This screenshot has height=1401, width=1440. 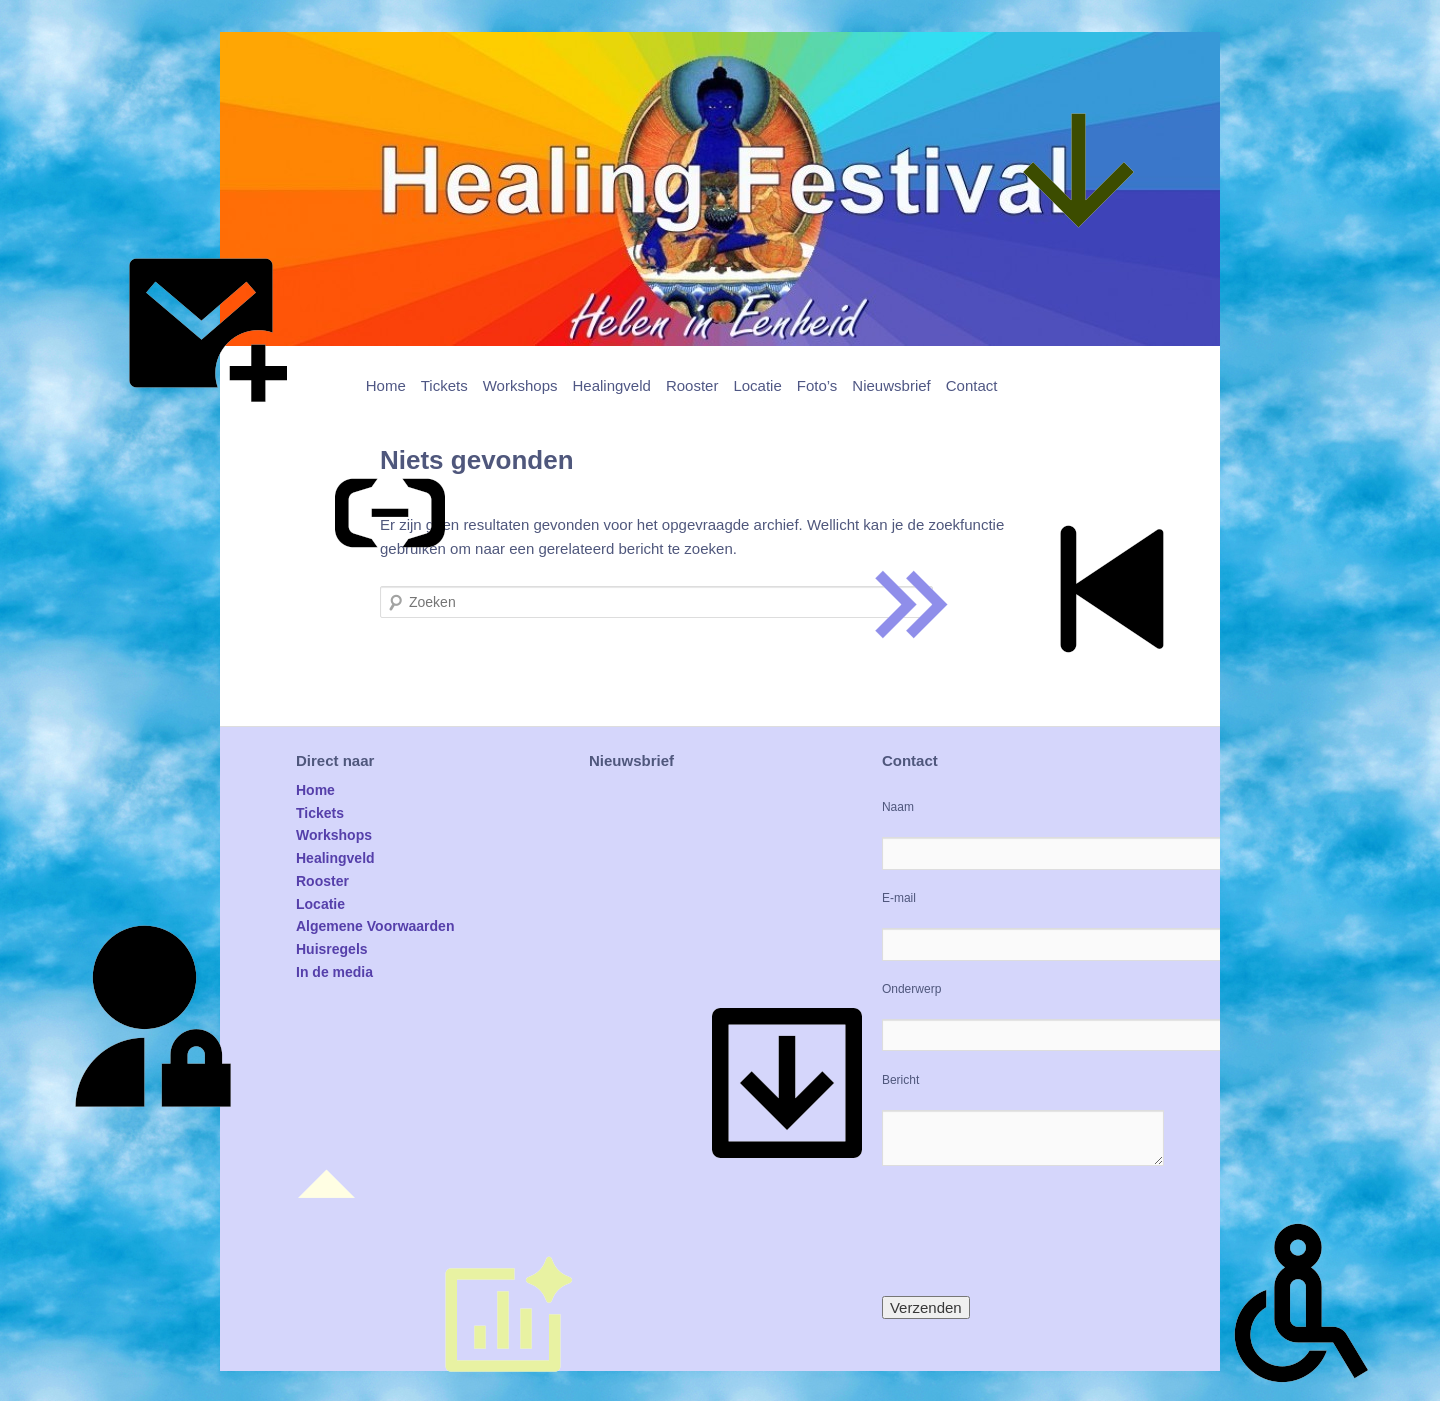 What do you see at coordinates (1078, 170) in the screenshot?
I see `scroll down or view more content` at bounding box center [1078, 170].